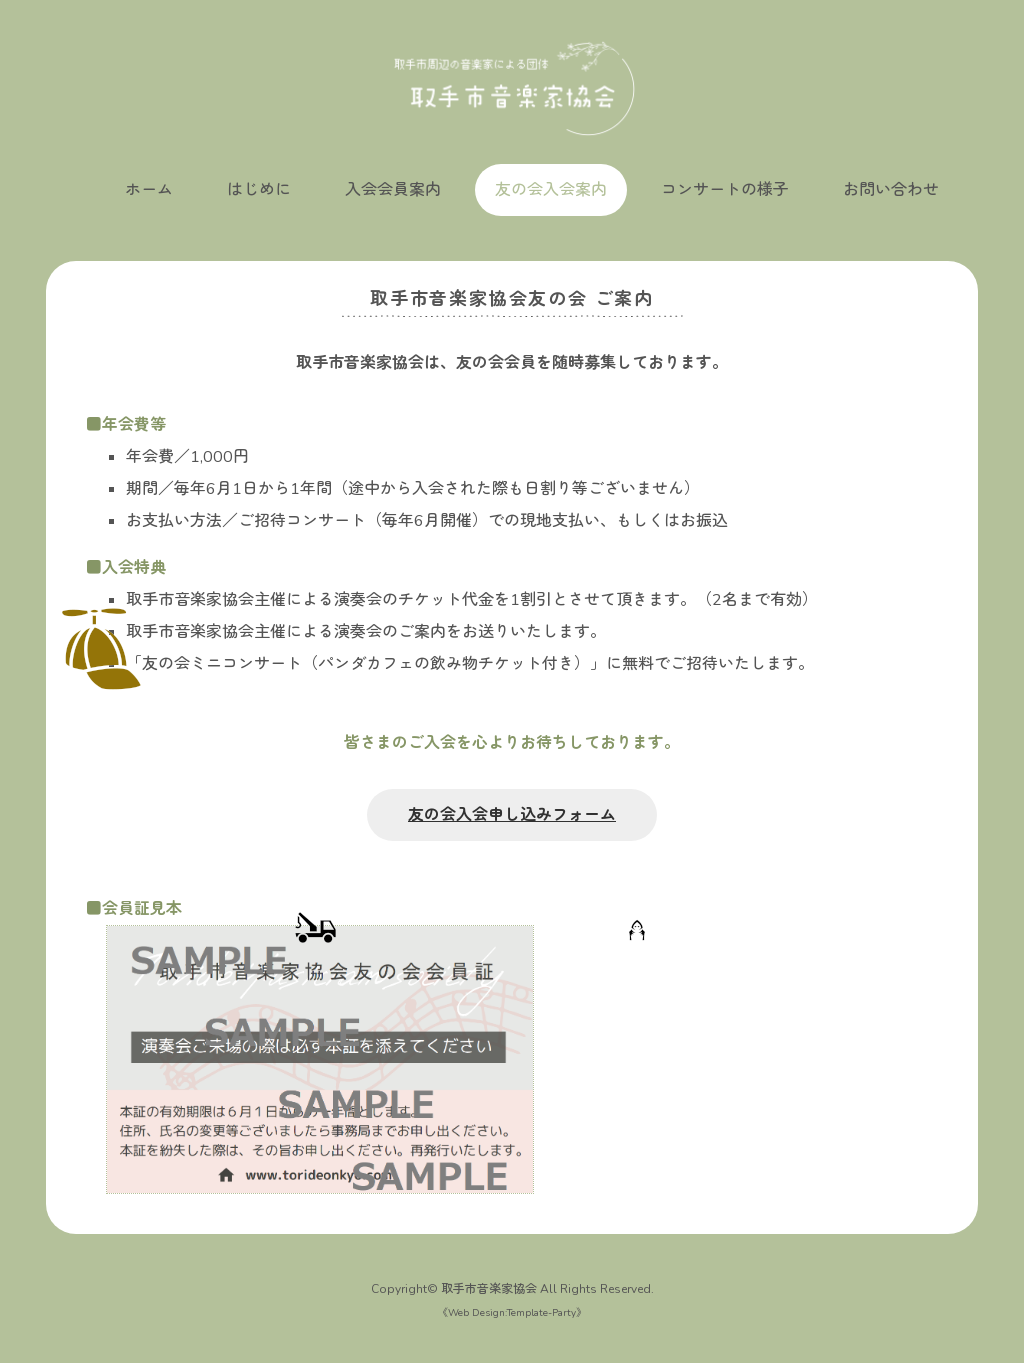 The width and height of the screenshot is (1024, 1363). Describe the element at coordinates (637, 930) in the screenshot. I see `select cultist character class` at that location.